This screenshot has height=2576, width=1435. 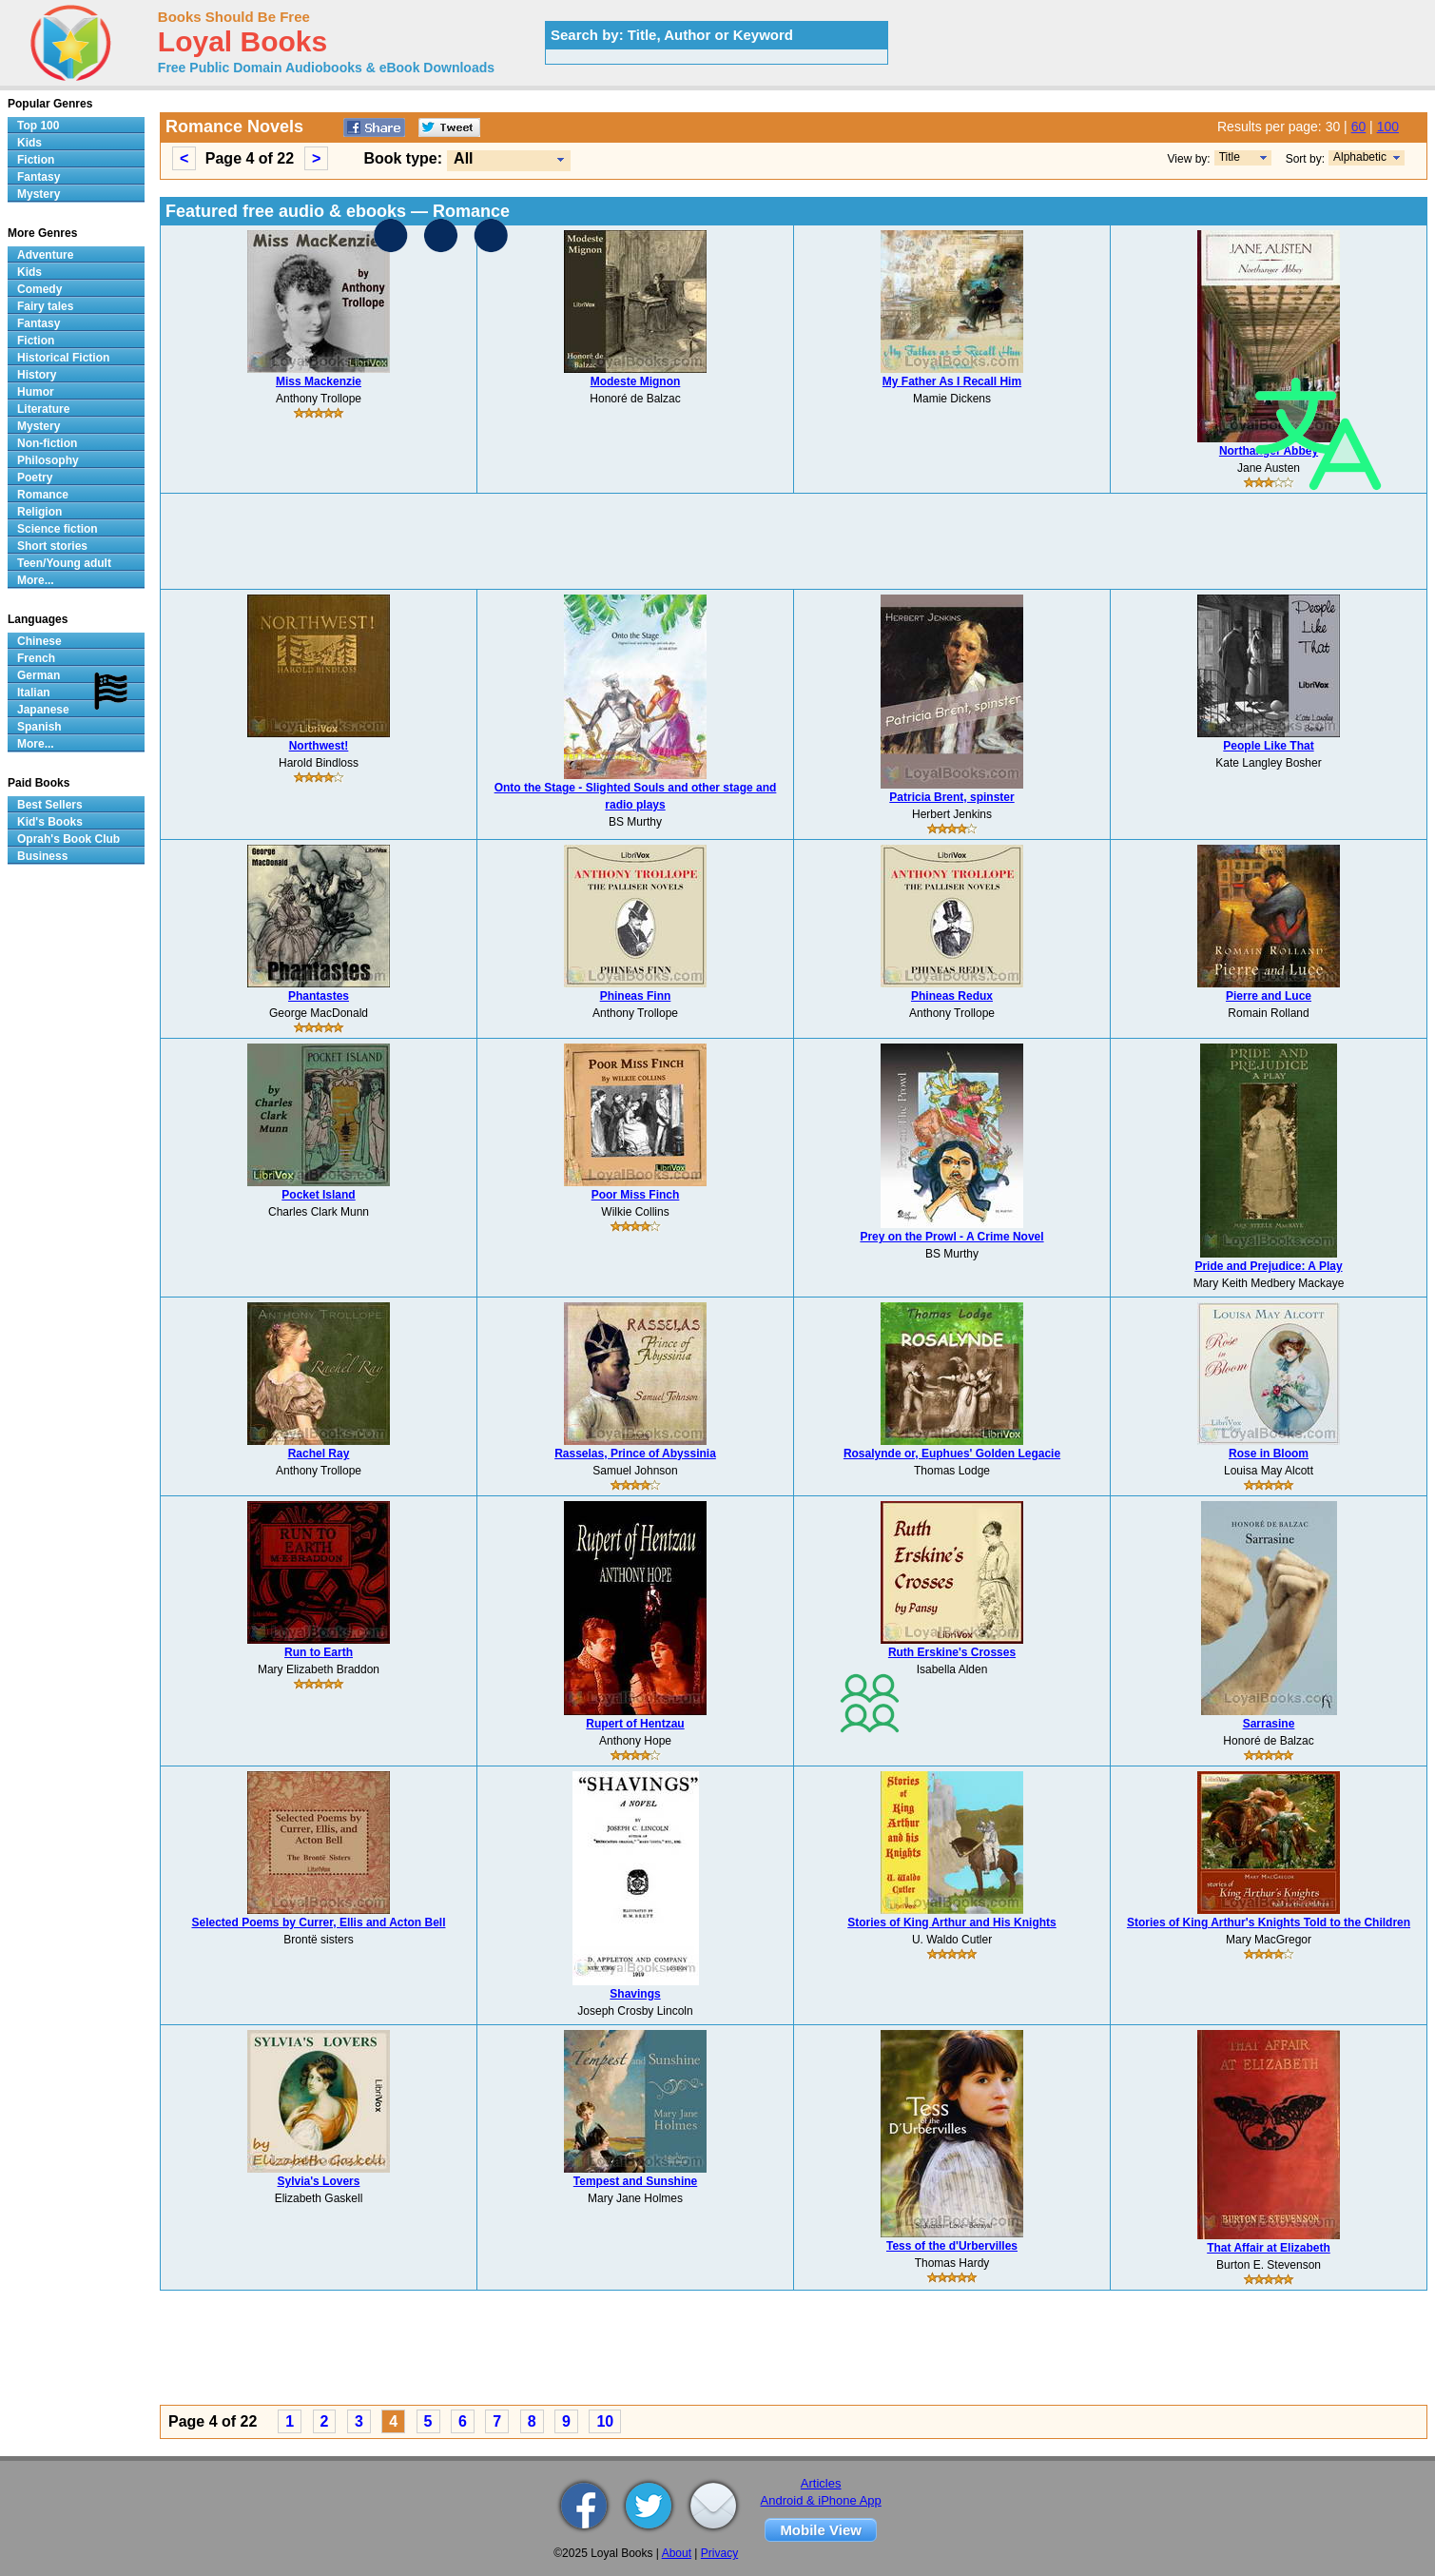 What do you see at coordinates (110, 691) in the screenshot?
I see `select united states as your country` at bounding box center [110, 691].